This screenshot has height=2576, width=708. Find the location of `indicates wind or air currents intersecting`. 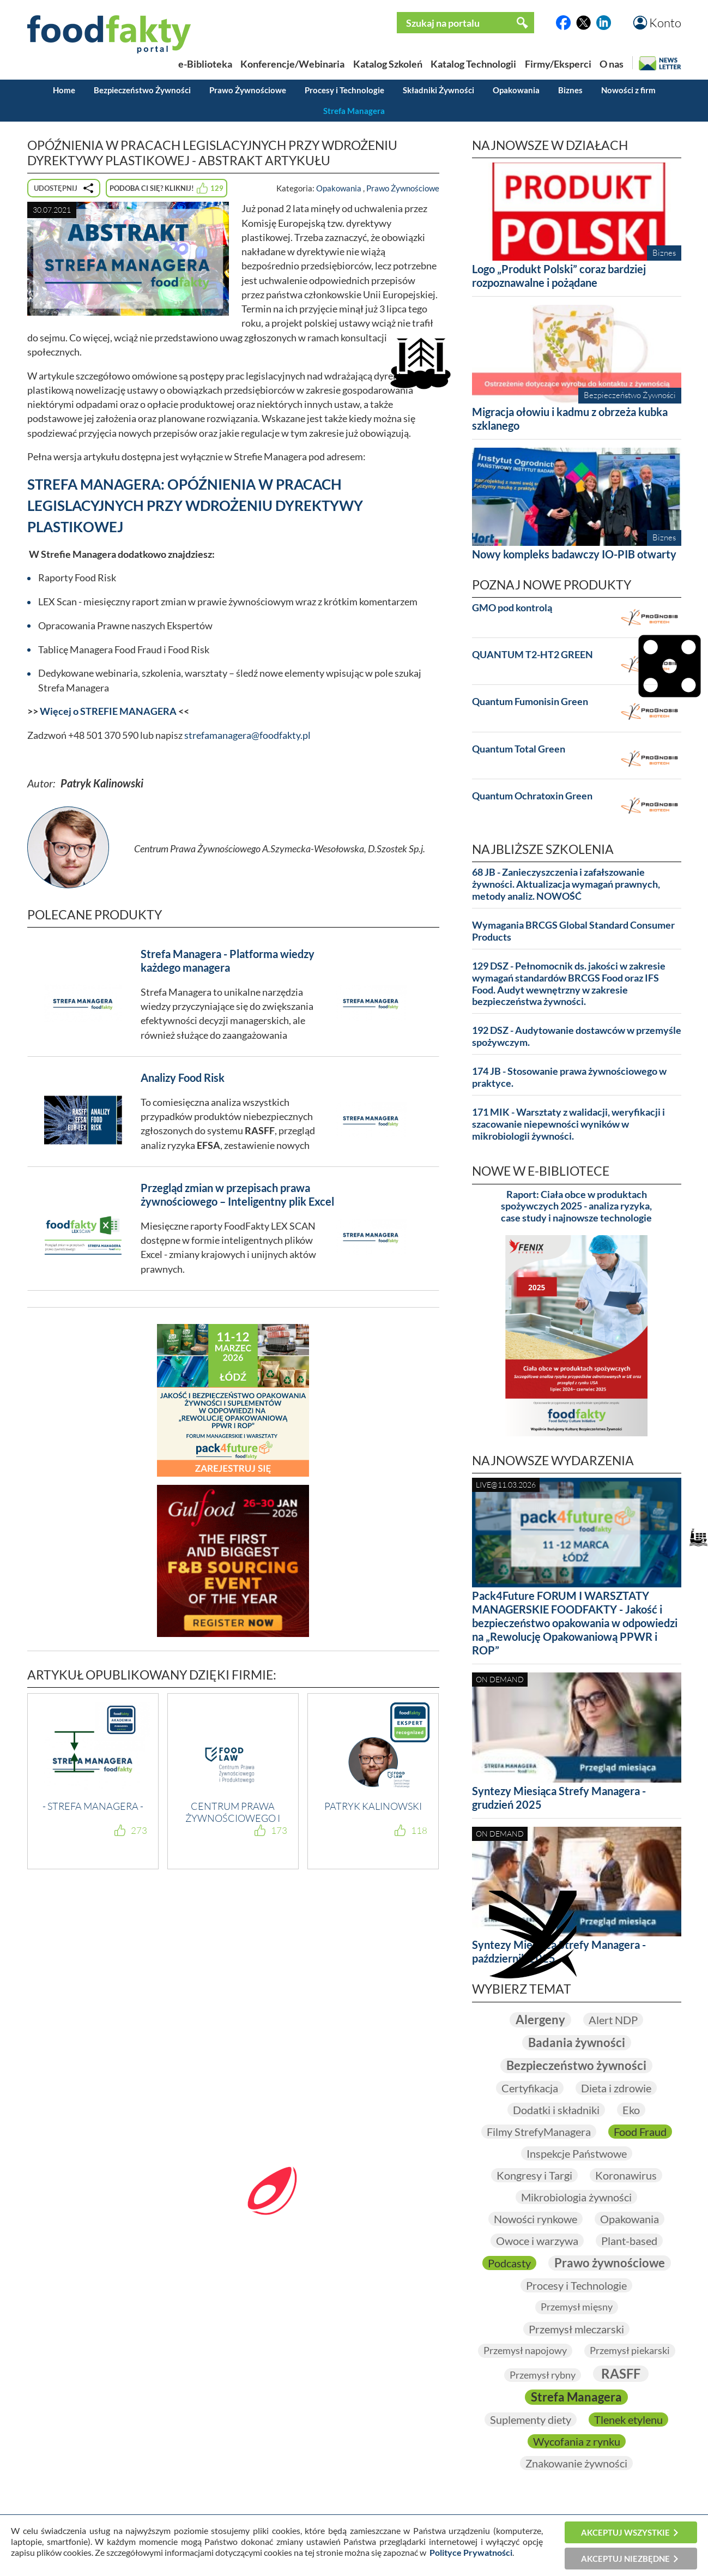

indicates wind or air currents intersecting is located at coordinates (532, 1935).